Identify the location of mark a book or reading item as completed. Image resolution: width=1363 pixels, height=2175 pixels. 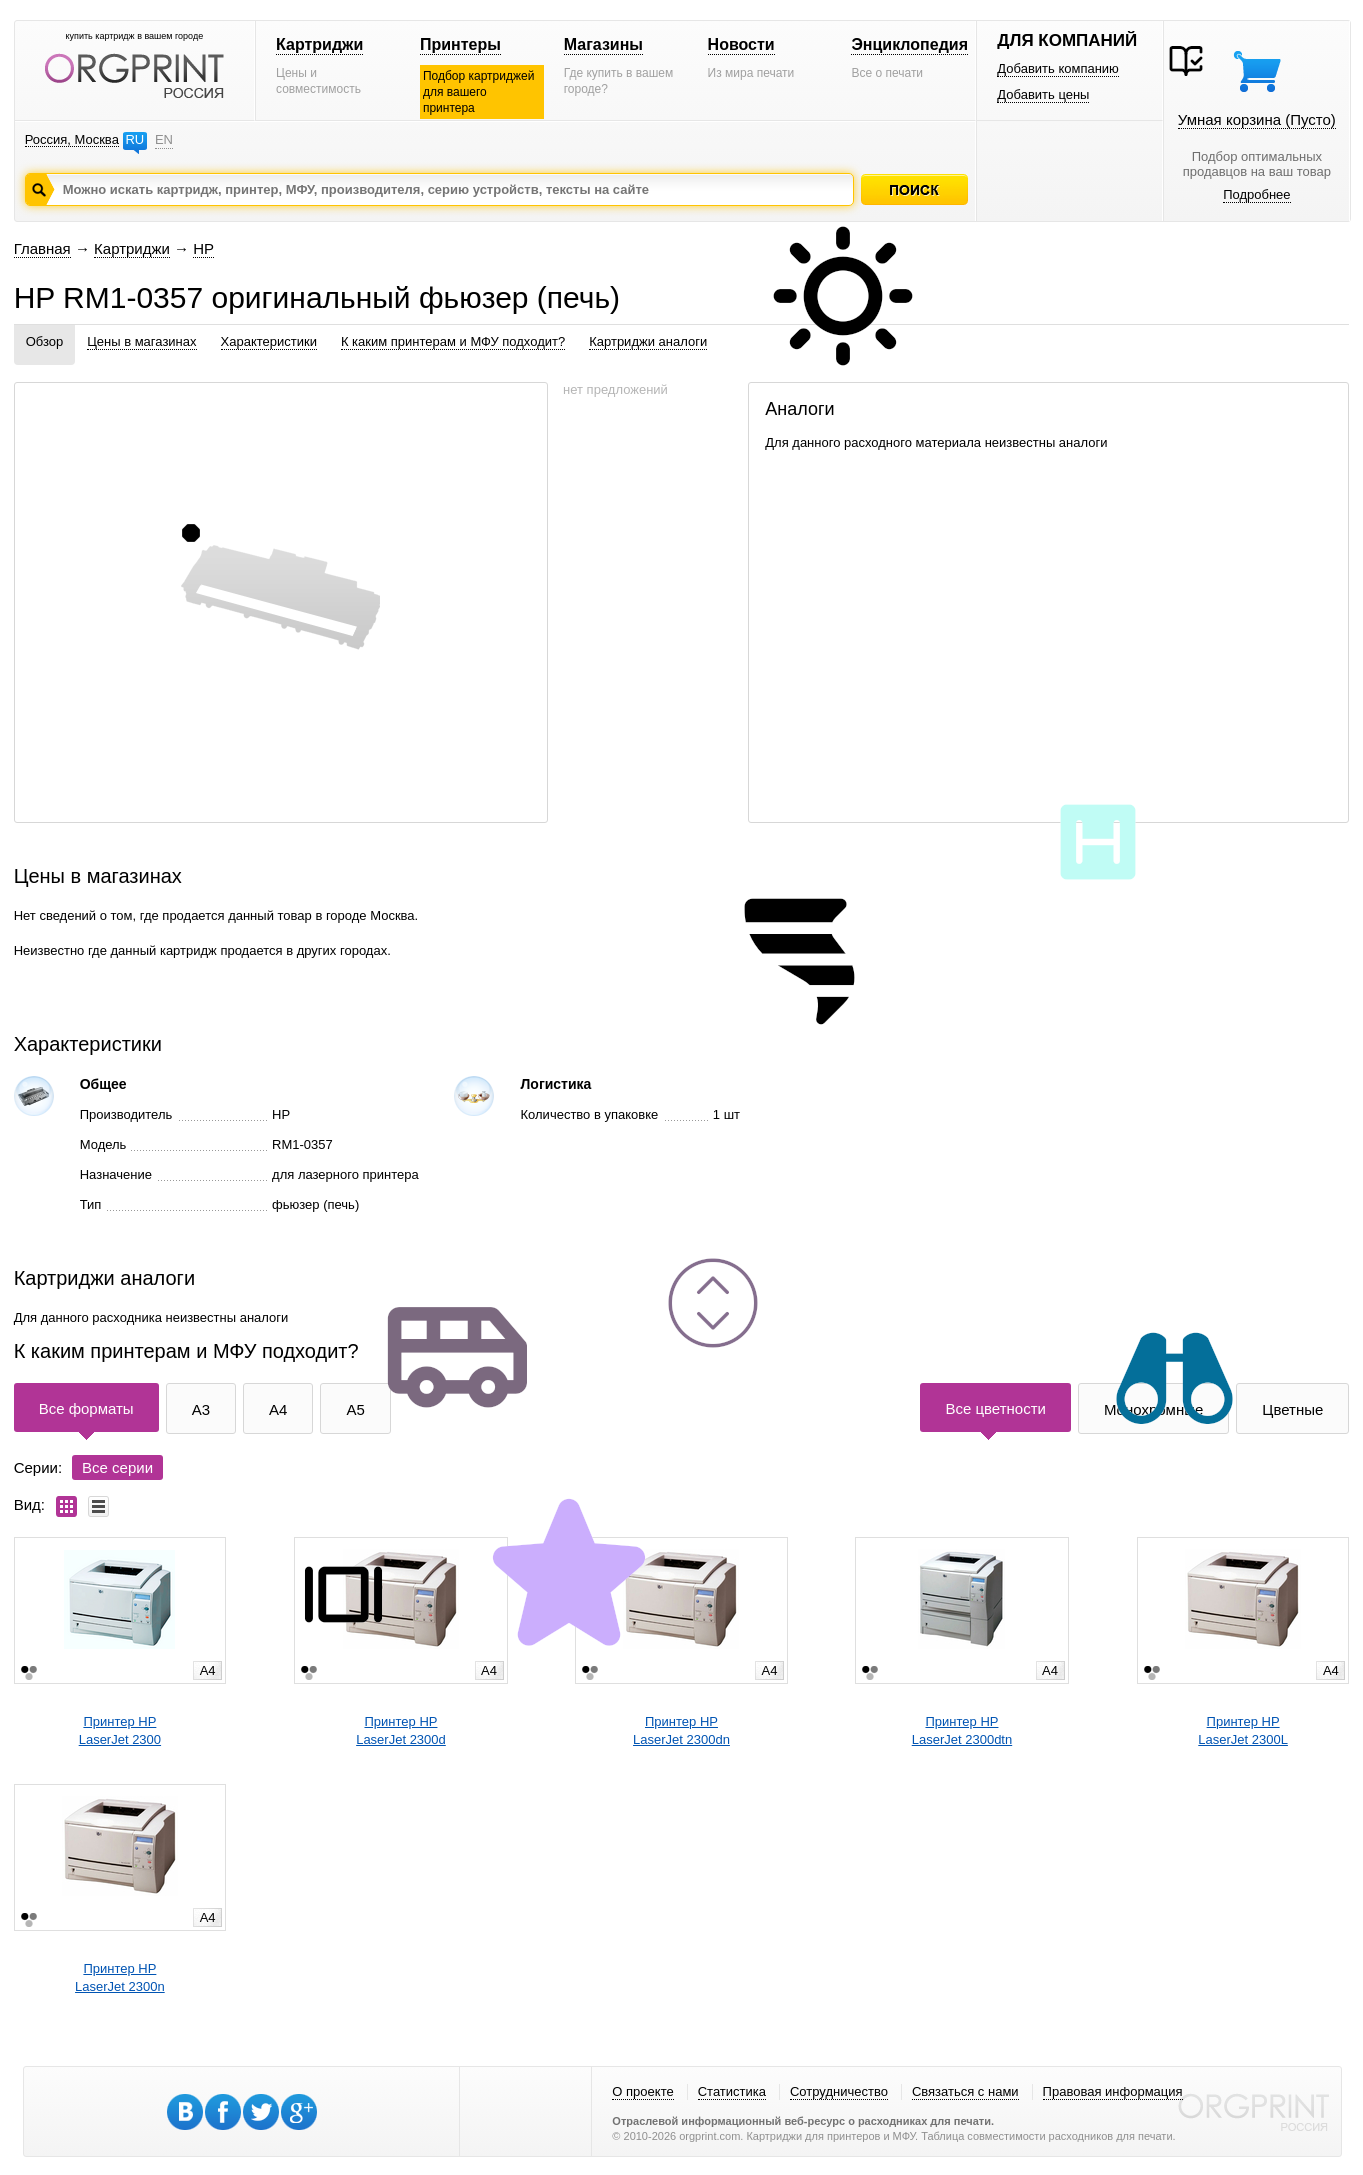
(1186, 61).